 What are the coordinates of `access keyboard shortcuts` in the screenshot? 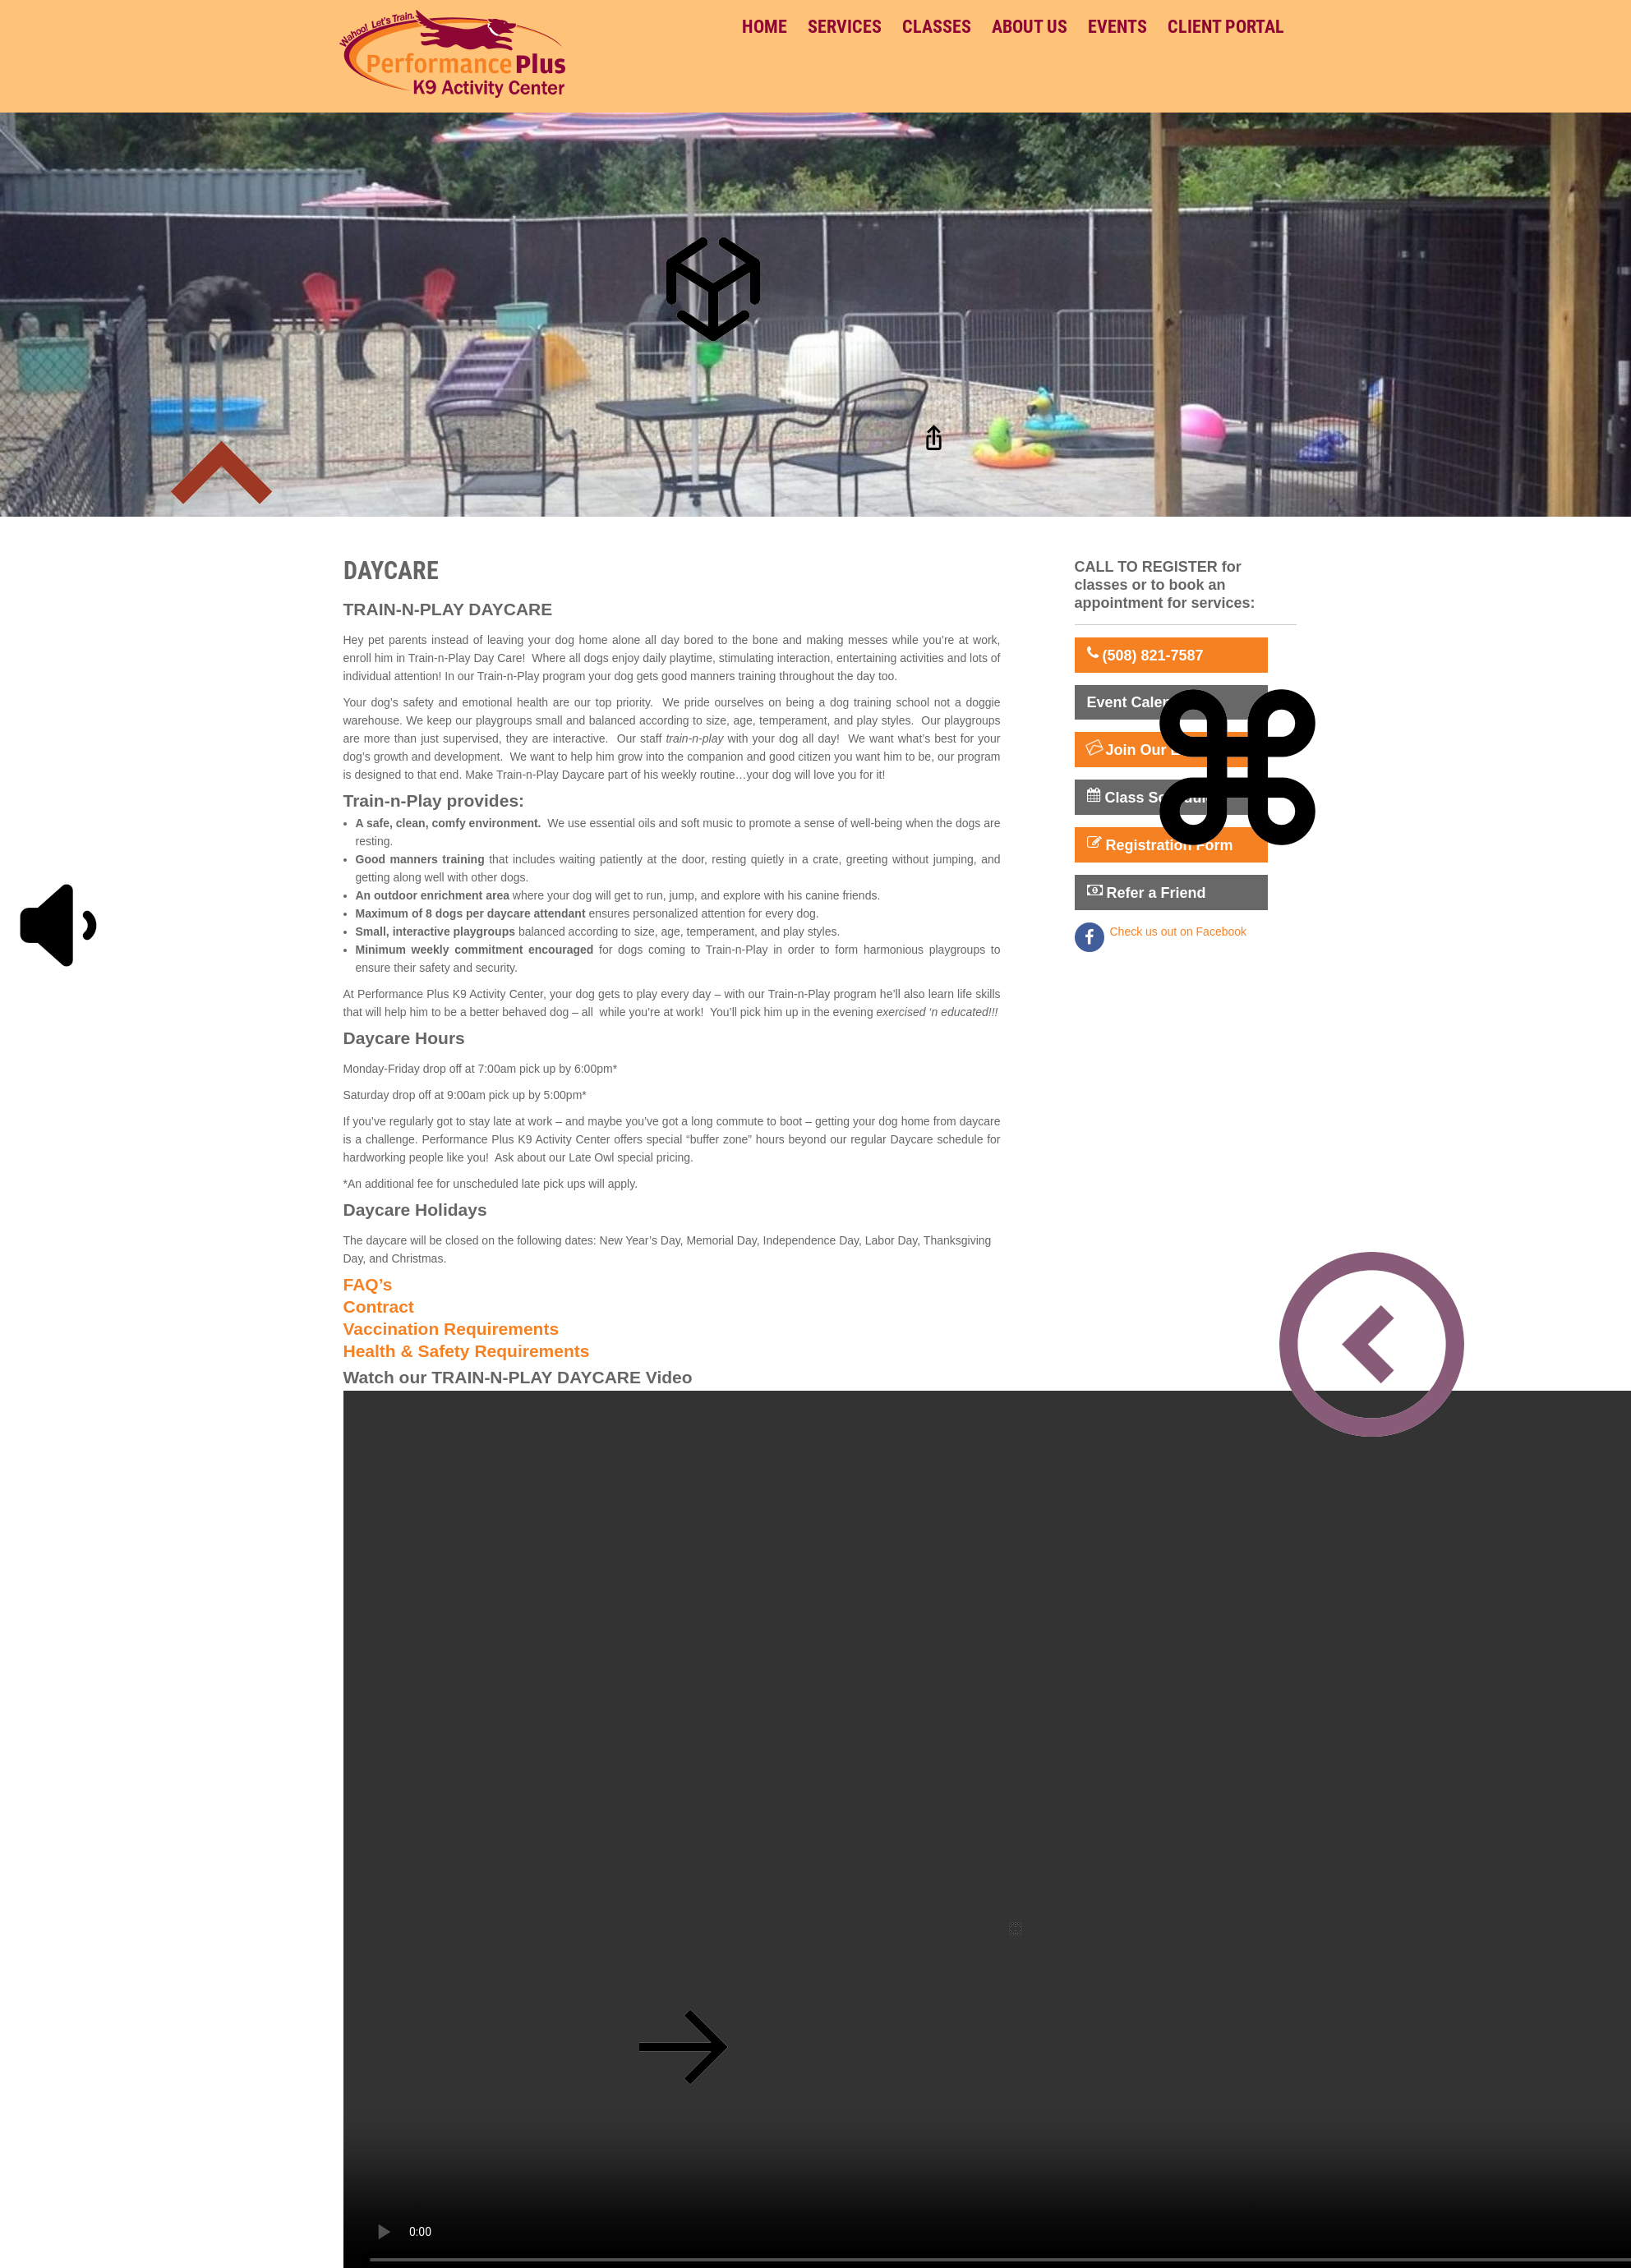 It's located at (1237, 767).